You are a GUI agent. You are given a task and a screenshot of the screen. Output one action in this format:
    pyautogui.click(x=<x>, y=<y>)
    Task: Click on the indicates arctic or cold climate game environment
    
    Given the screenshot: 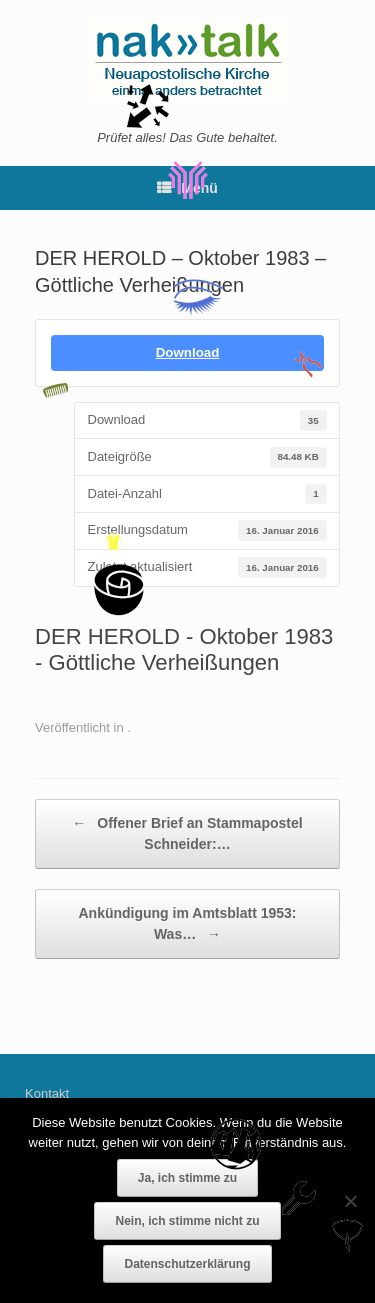 What is the action you would take?
    pyautogui.click(x=236, y=1144)
    